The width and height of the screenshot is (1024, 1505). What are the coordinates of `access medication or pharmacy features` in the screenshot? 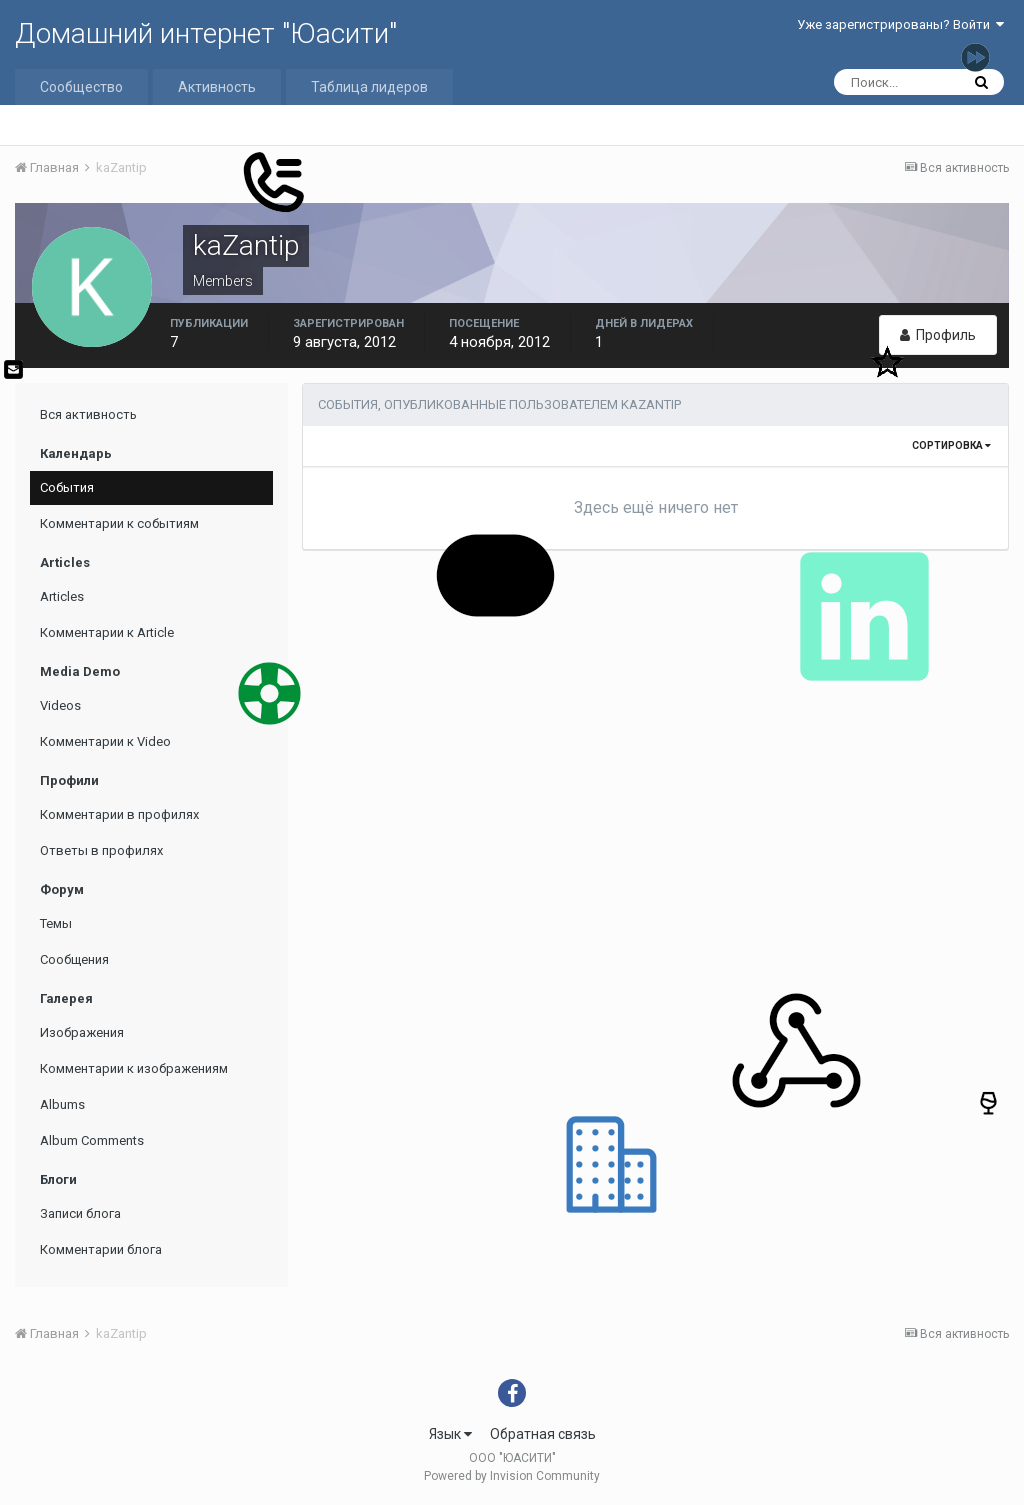 It's located at (495, 575).